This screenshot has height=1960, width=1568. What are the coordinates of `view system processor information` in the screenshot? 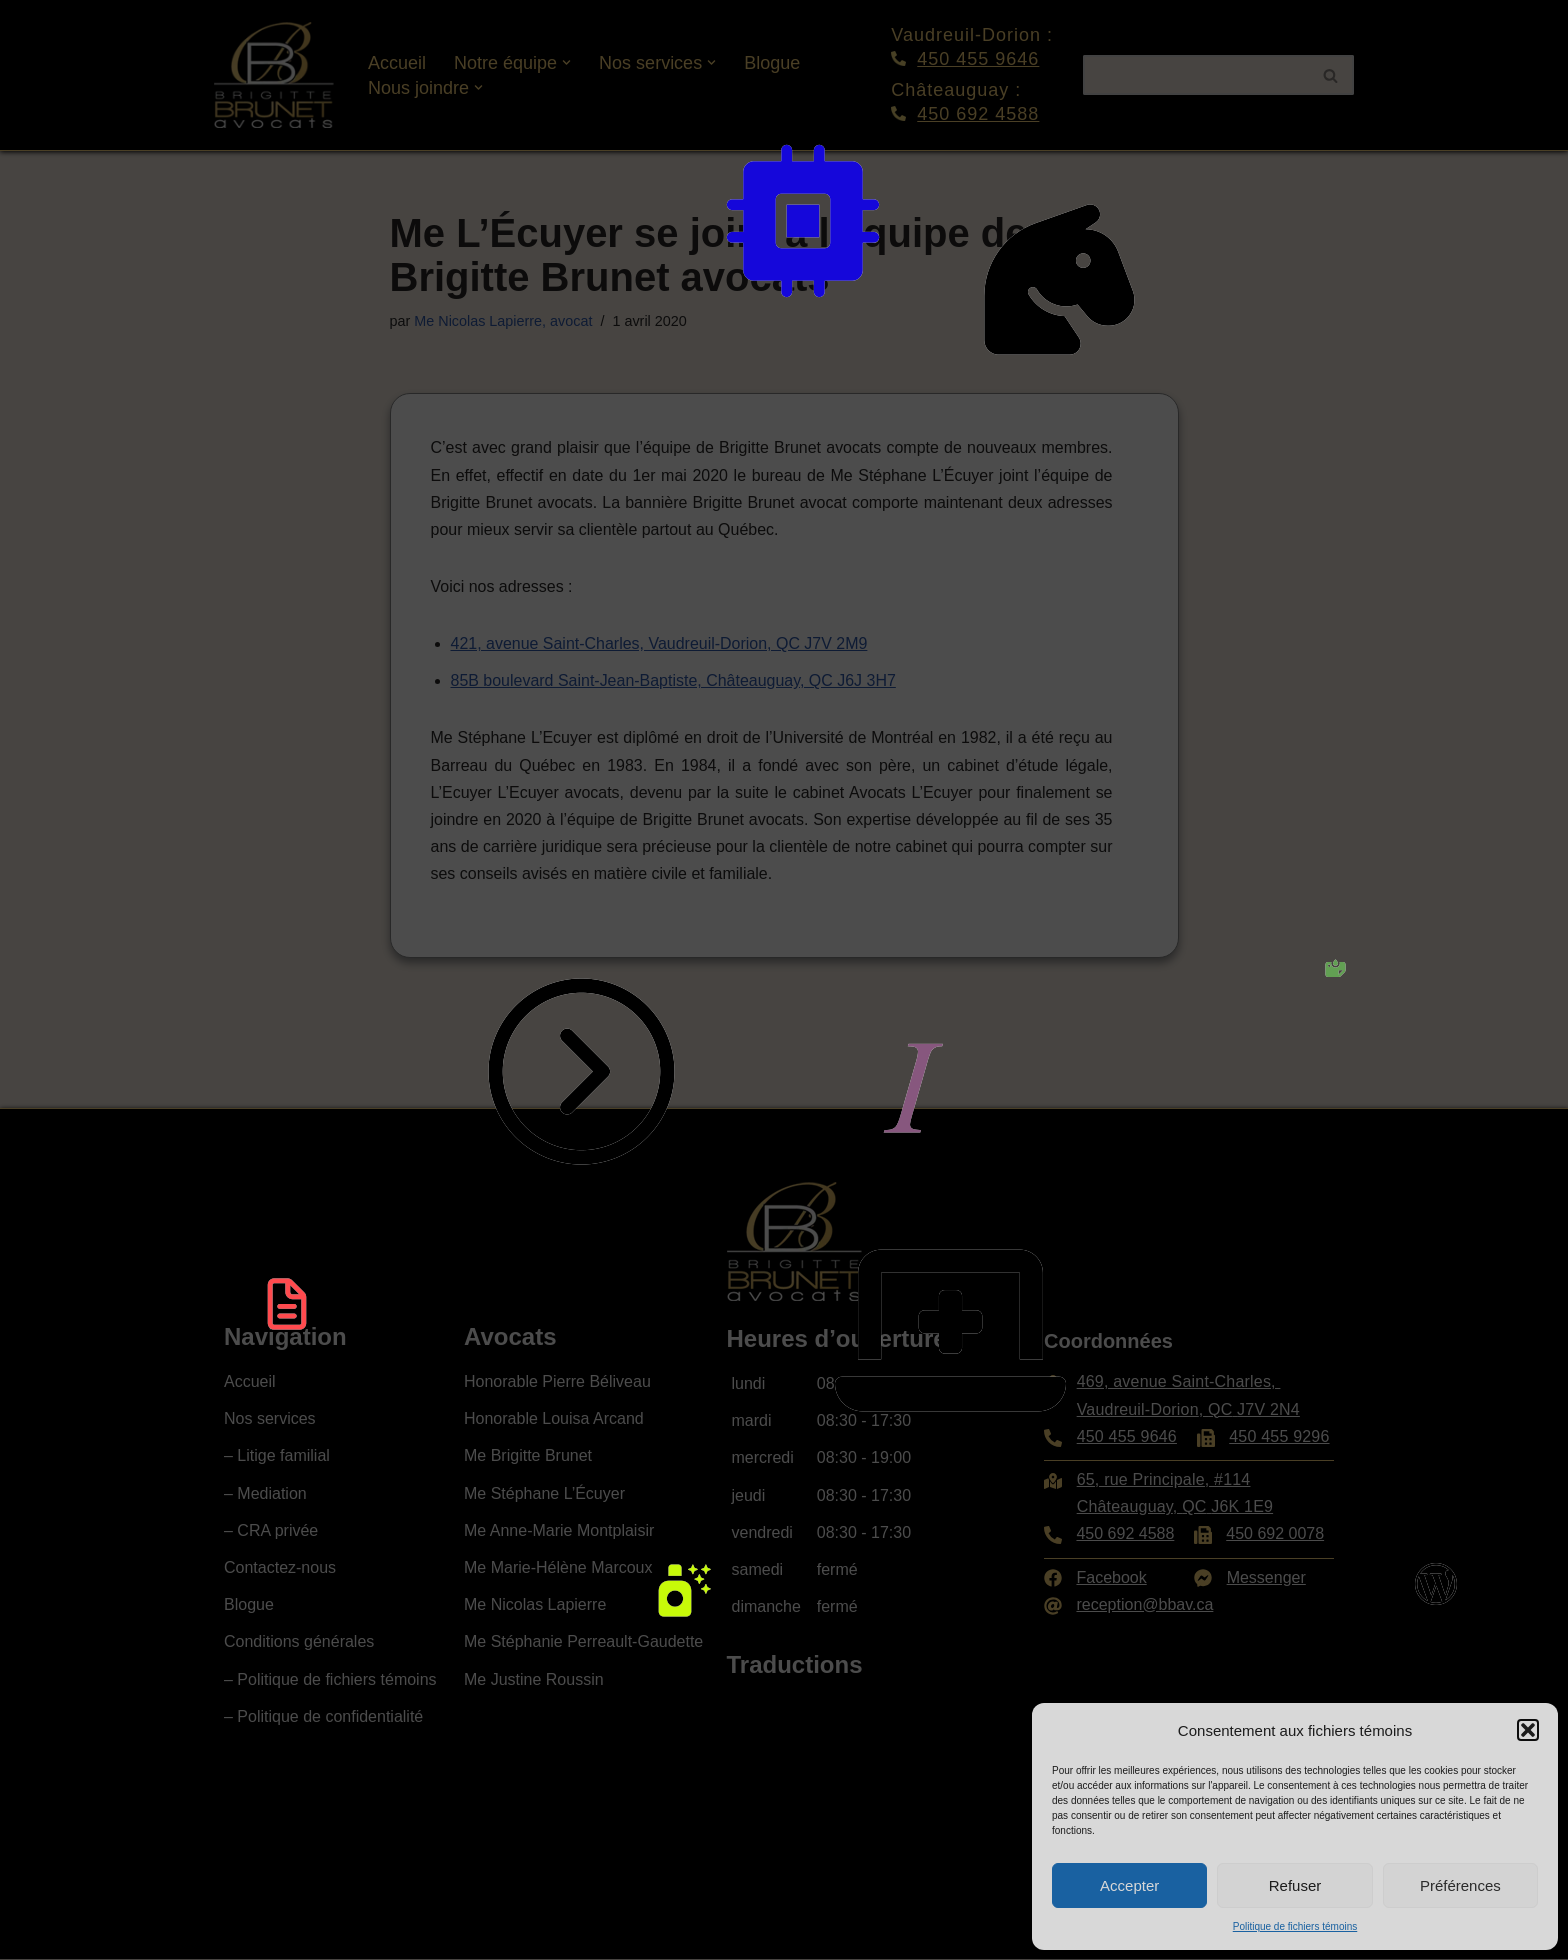 It's located at (803, 221).